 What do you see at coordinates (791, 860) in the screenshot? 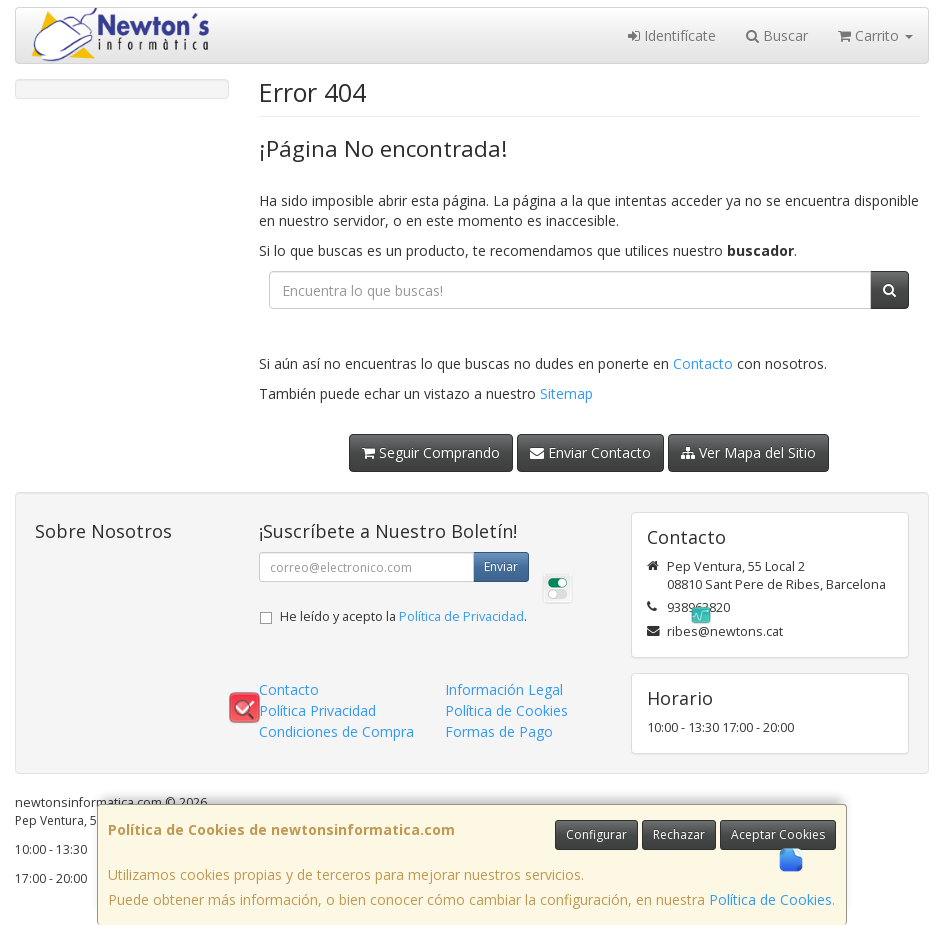
I see `open hot corners system preferences` at bounding box center [791, 860].